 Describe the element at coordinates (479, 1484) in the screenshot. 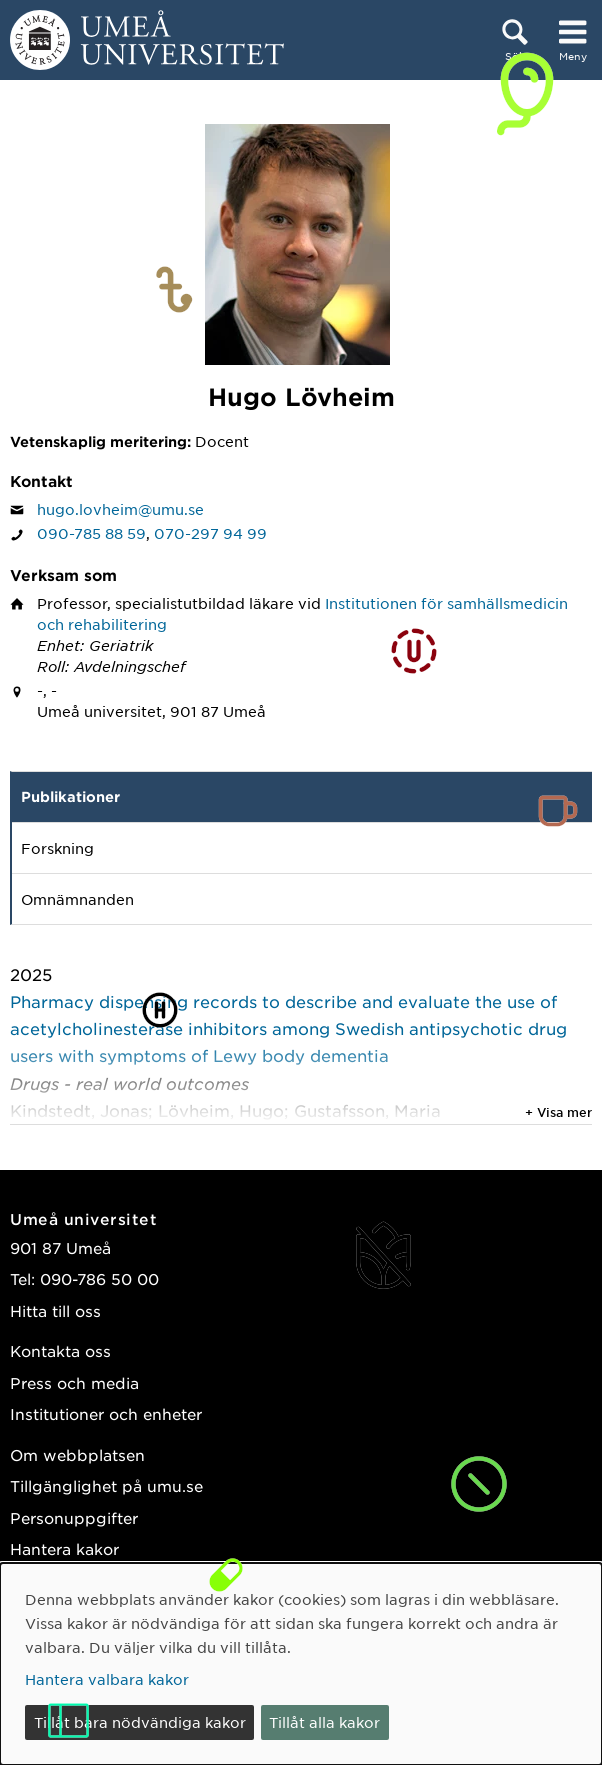

I see `indicates a prohibited or restricted action` at that location.